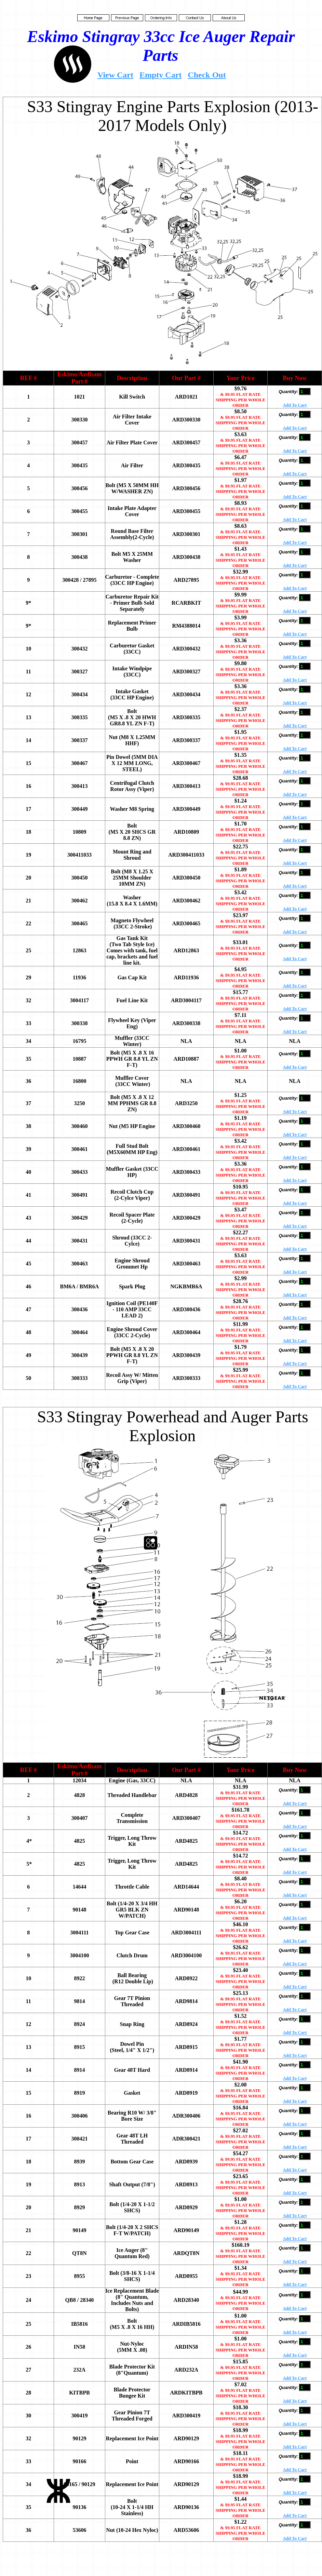  I want to click on steem blockchain platform logo, so click(72, 64).